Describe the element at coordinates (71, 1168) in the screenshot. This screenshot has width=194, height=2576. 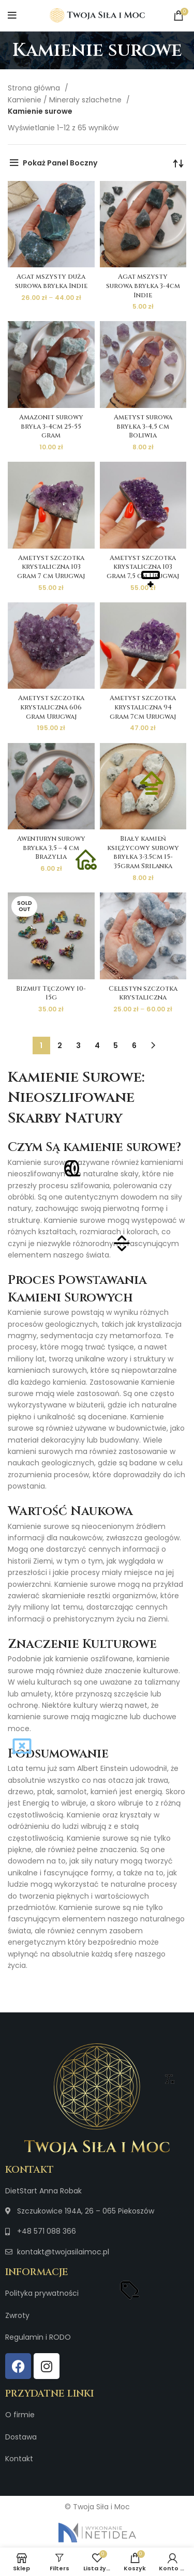
I see `view tire pressure or status` at that location.